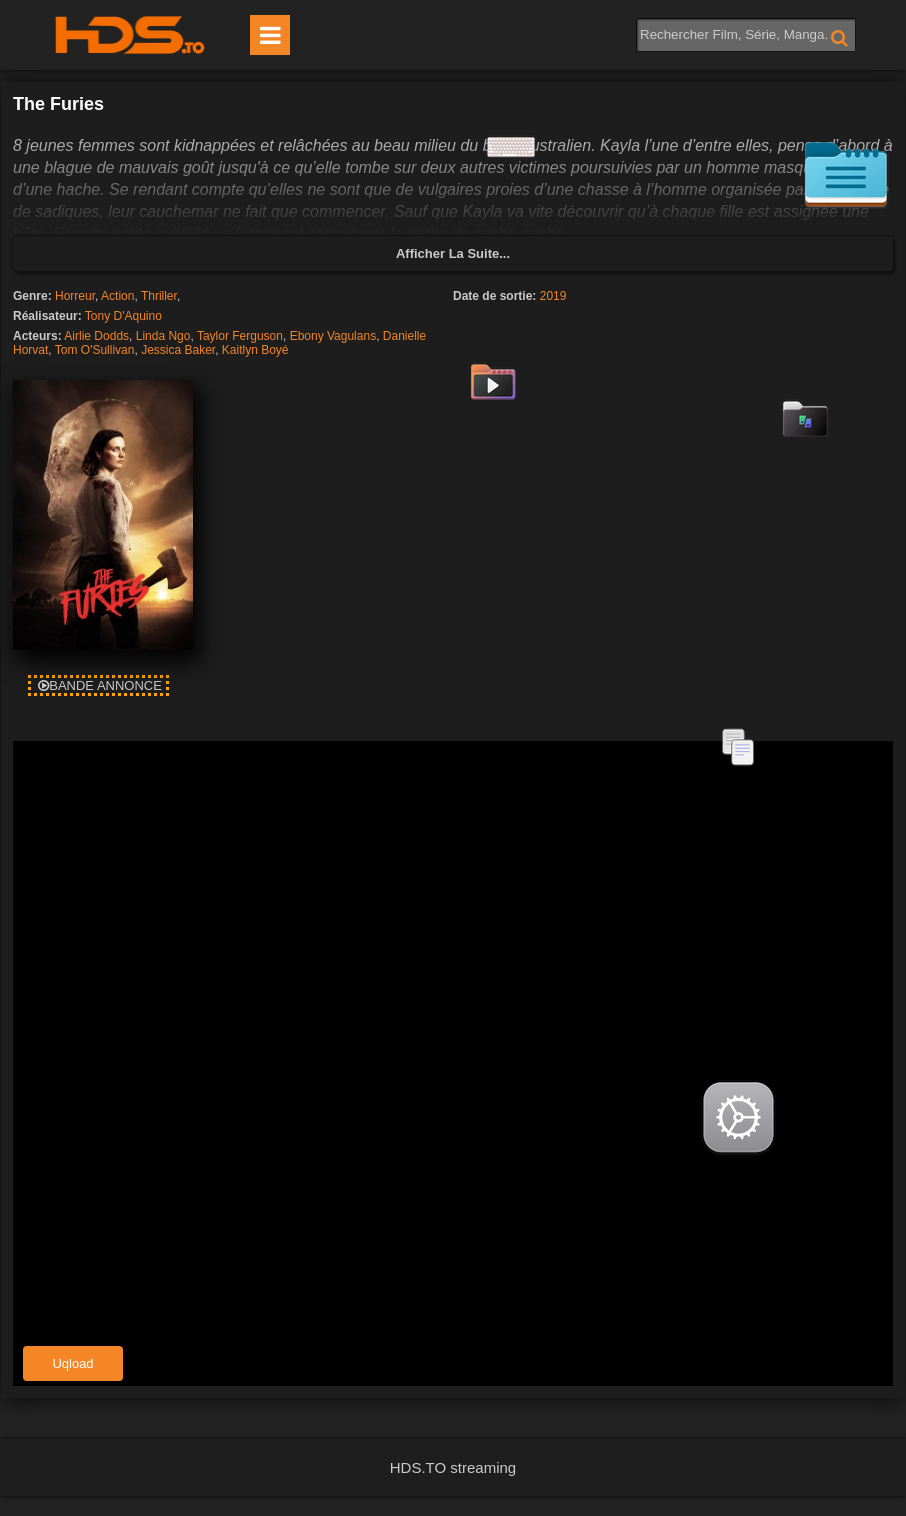 The height and width of the screenshot is (1516, 906). What do you see at coordinates (845, 176) in the screenshot?
I see `open notes or documents folder` at bounding box center [845, 176].